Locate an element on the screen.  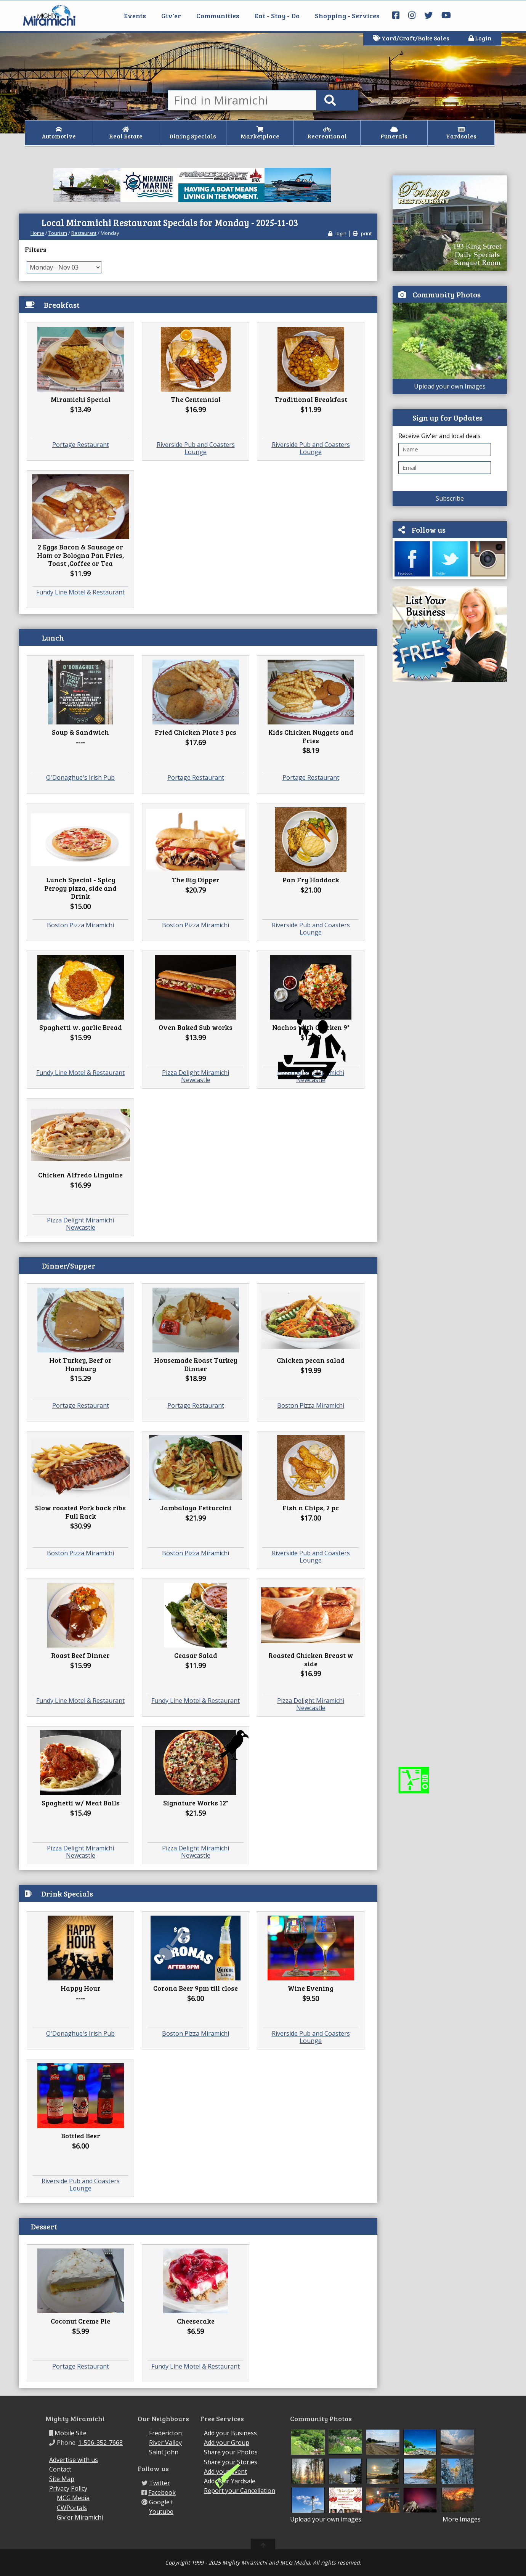
view the magician tarot card is located at coordinates (312, 1045).